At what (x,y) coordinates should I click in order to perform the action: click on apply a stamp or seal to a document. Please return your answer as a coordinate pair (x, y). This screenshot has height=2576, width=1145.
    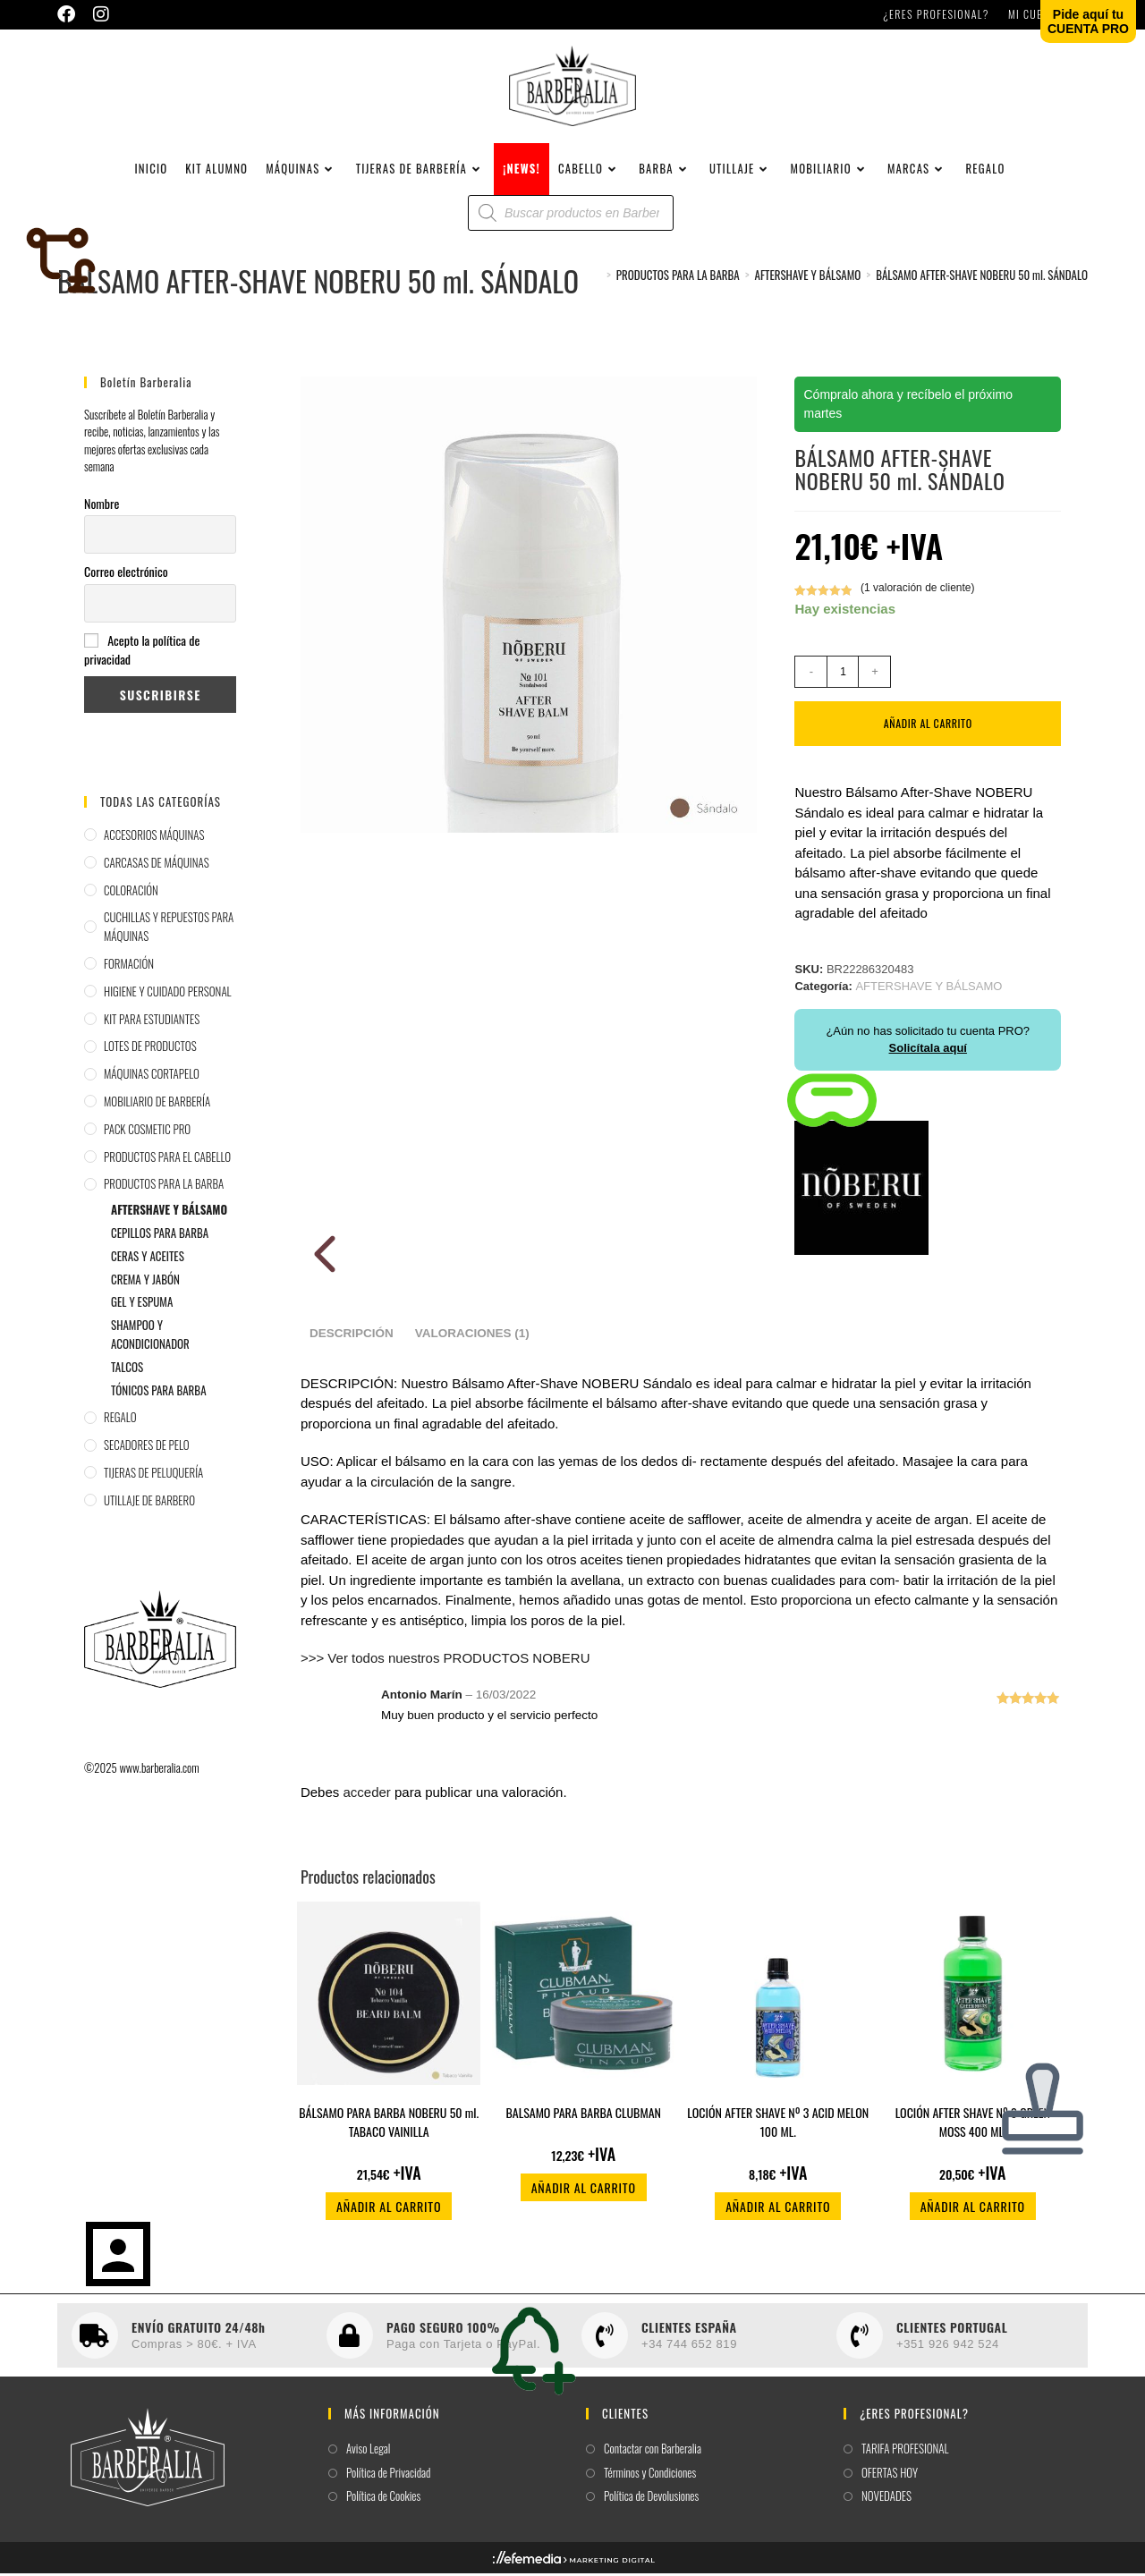
    Looking at the image, I should click on (1042, 2110).